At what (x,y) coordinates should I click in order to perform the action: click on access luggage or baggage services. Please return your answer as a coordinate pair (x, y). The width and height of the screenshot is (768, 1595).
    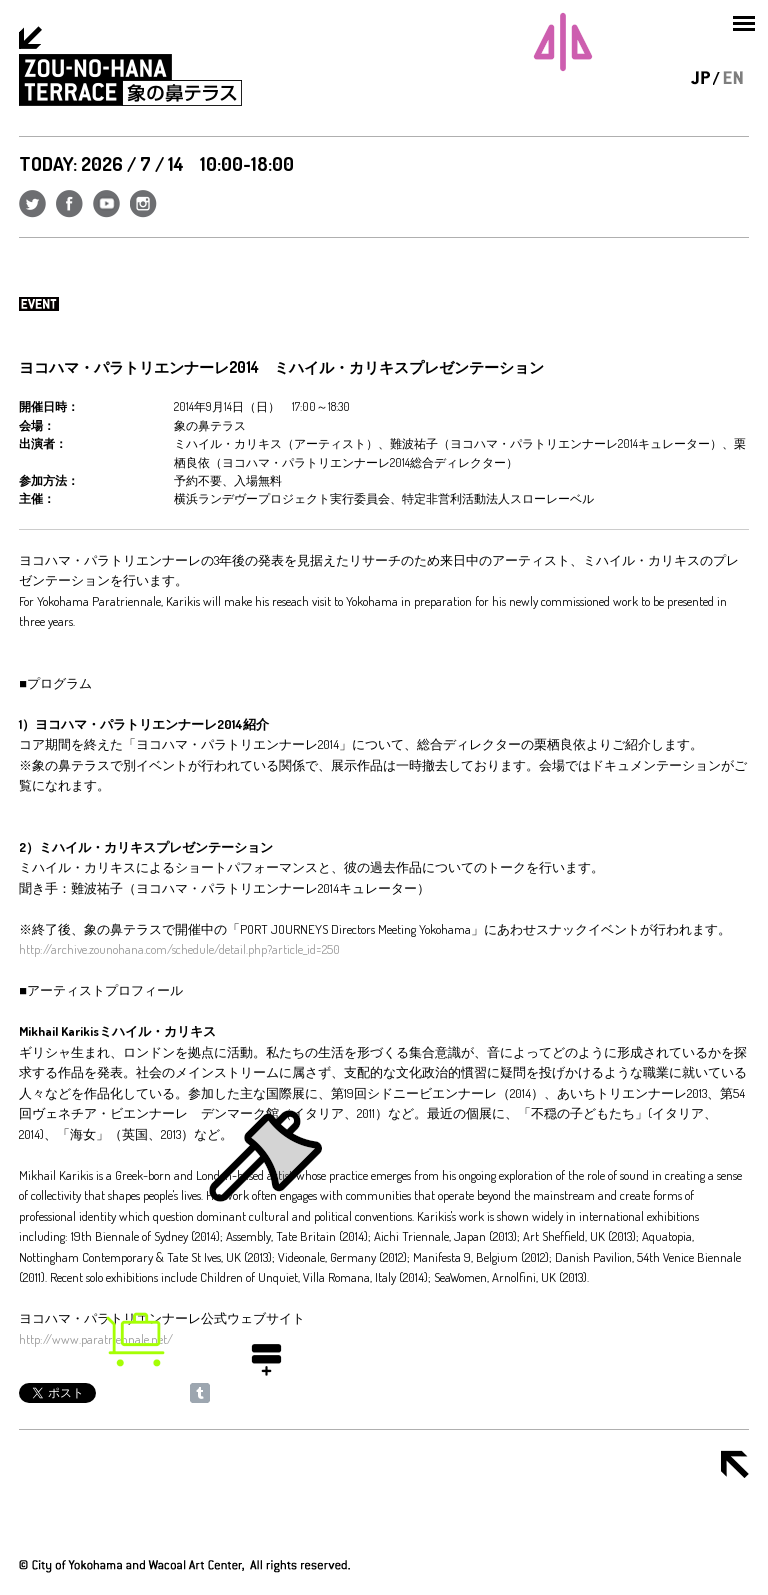
    Looking at the image, I should click on (134, 1338).